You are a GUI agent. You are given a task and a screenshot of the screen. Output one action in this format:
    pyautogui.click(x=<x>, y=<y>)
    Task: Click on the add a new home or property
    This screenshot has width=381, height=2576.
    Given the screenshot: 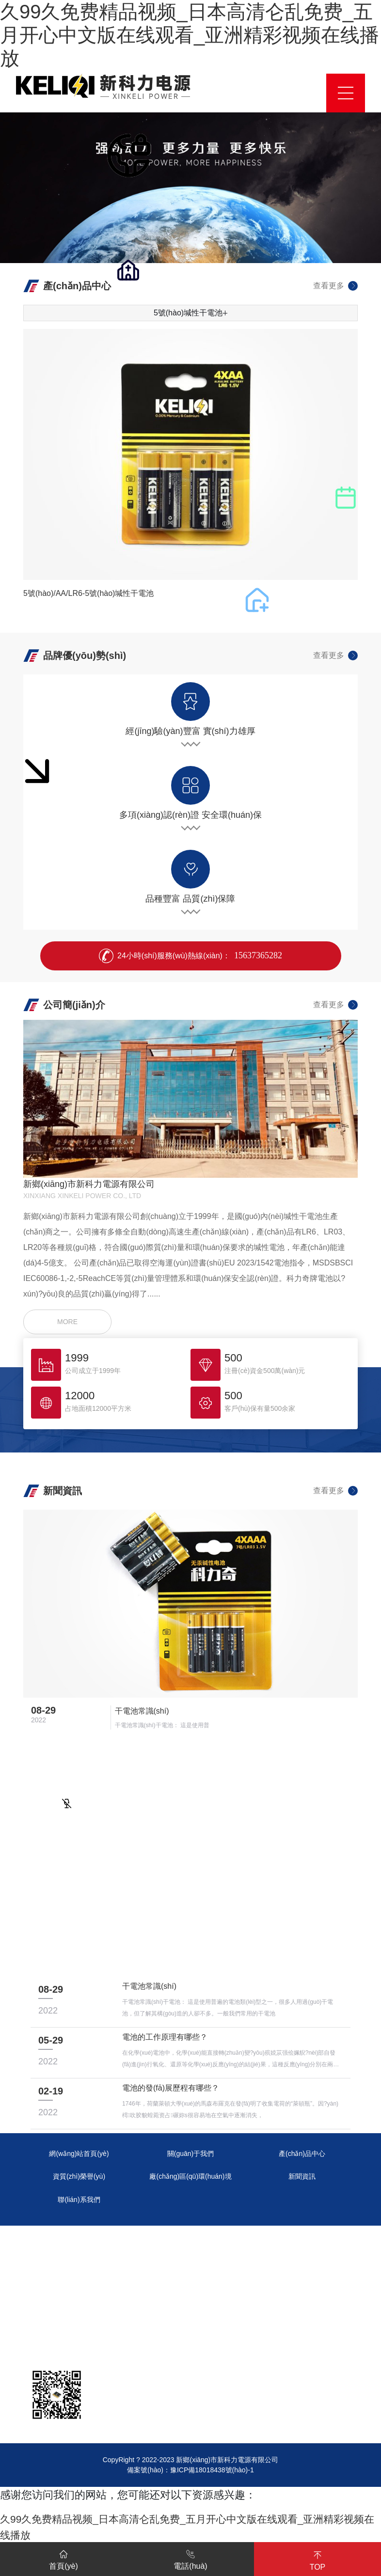 What is the action you would take?
    pyautogui.click(x=257, y=600)
    